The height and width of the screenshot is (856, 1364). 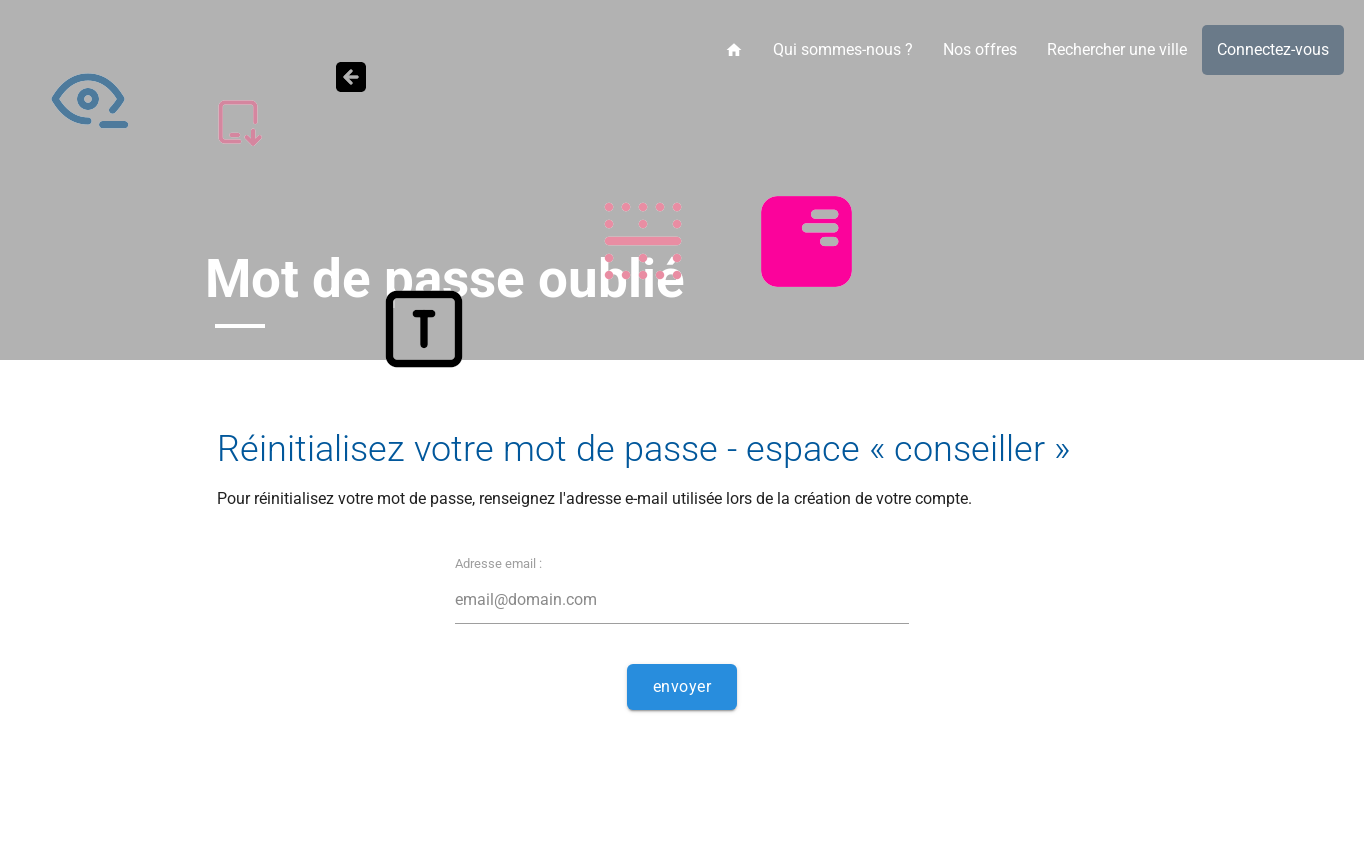 What do you see at coordinates (806, 241) in the screenshot?
I see `align content to top-right of container` at bounding box center [806, 241].